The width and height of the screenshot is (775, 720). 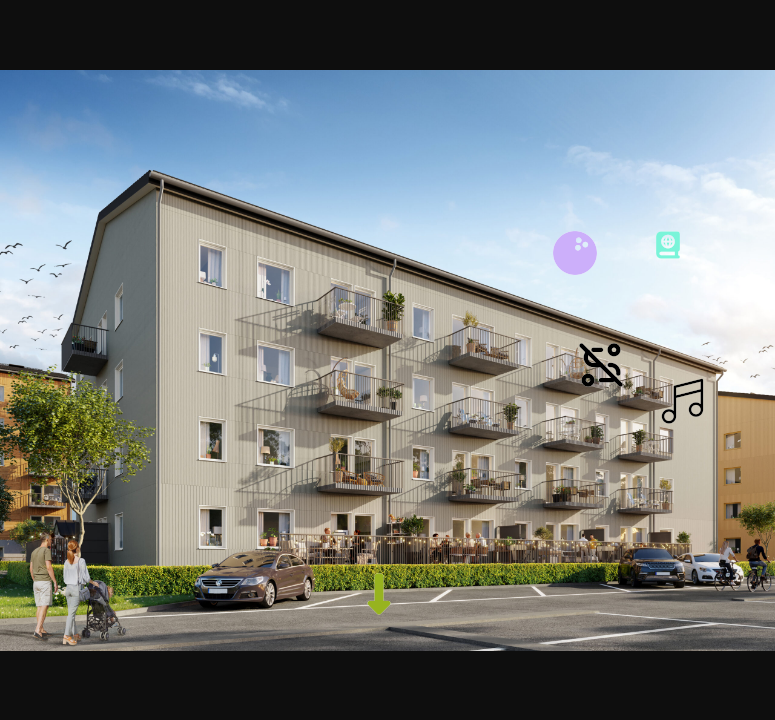 I want to click on scroll down or view more content, so click(x=379, y=594).